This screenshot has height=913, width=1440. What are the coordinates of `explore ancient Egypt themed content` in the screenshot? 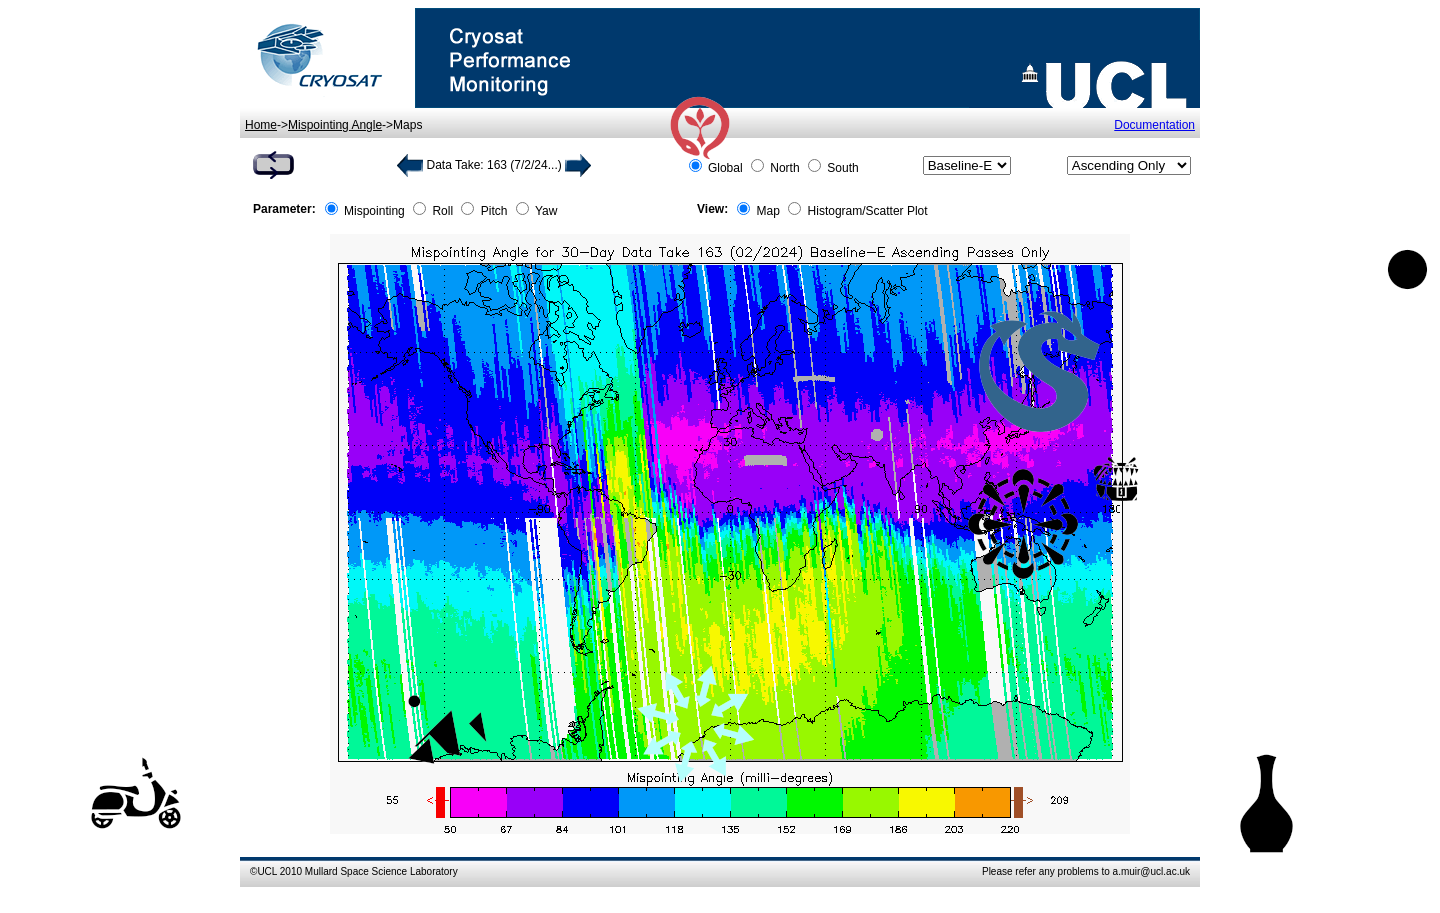 It's located at (448, 734).